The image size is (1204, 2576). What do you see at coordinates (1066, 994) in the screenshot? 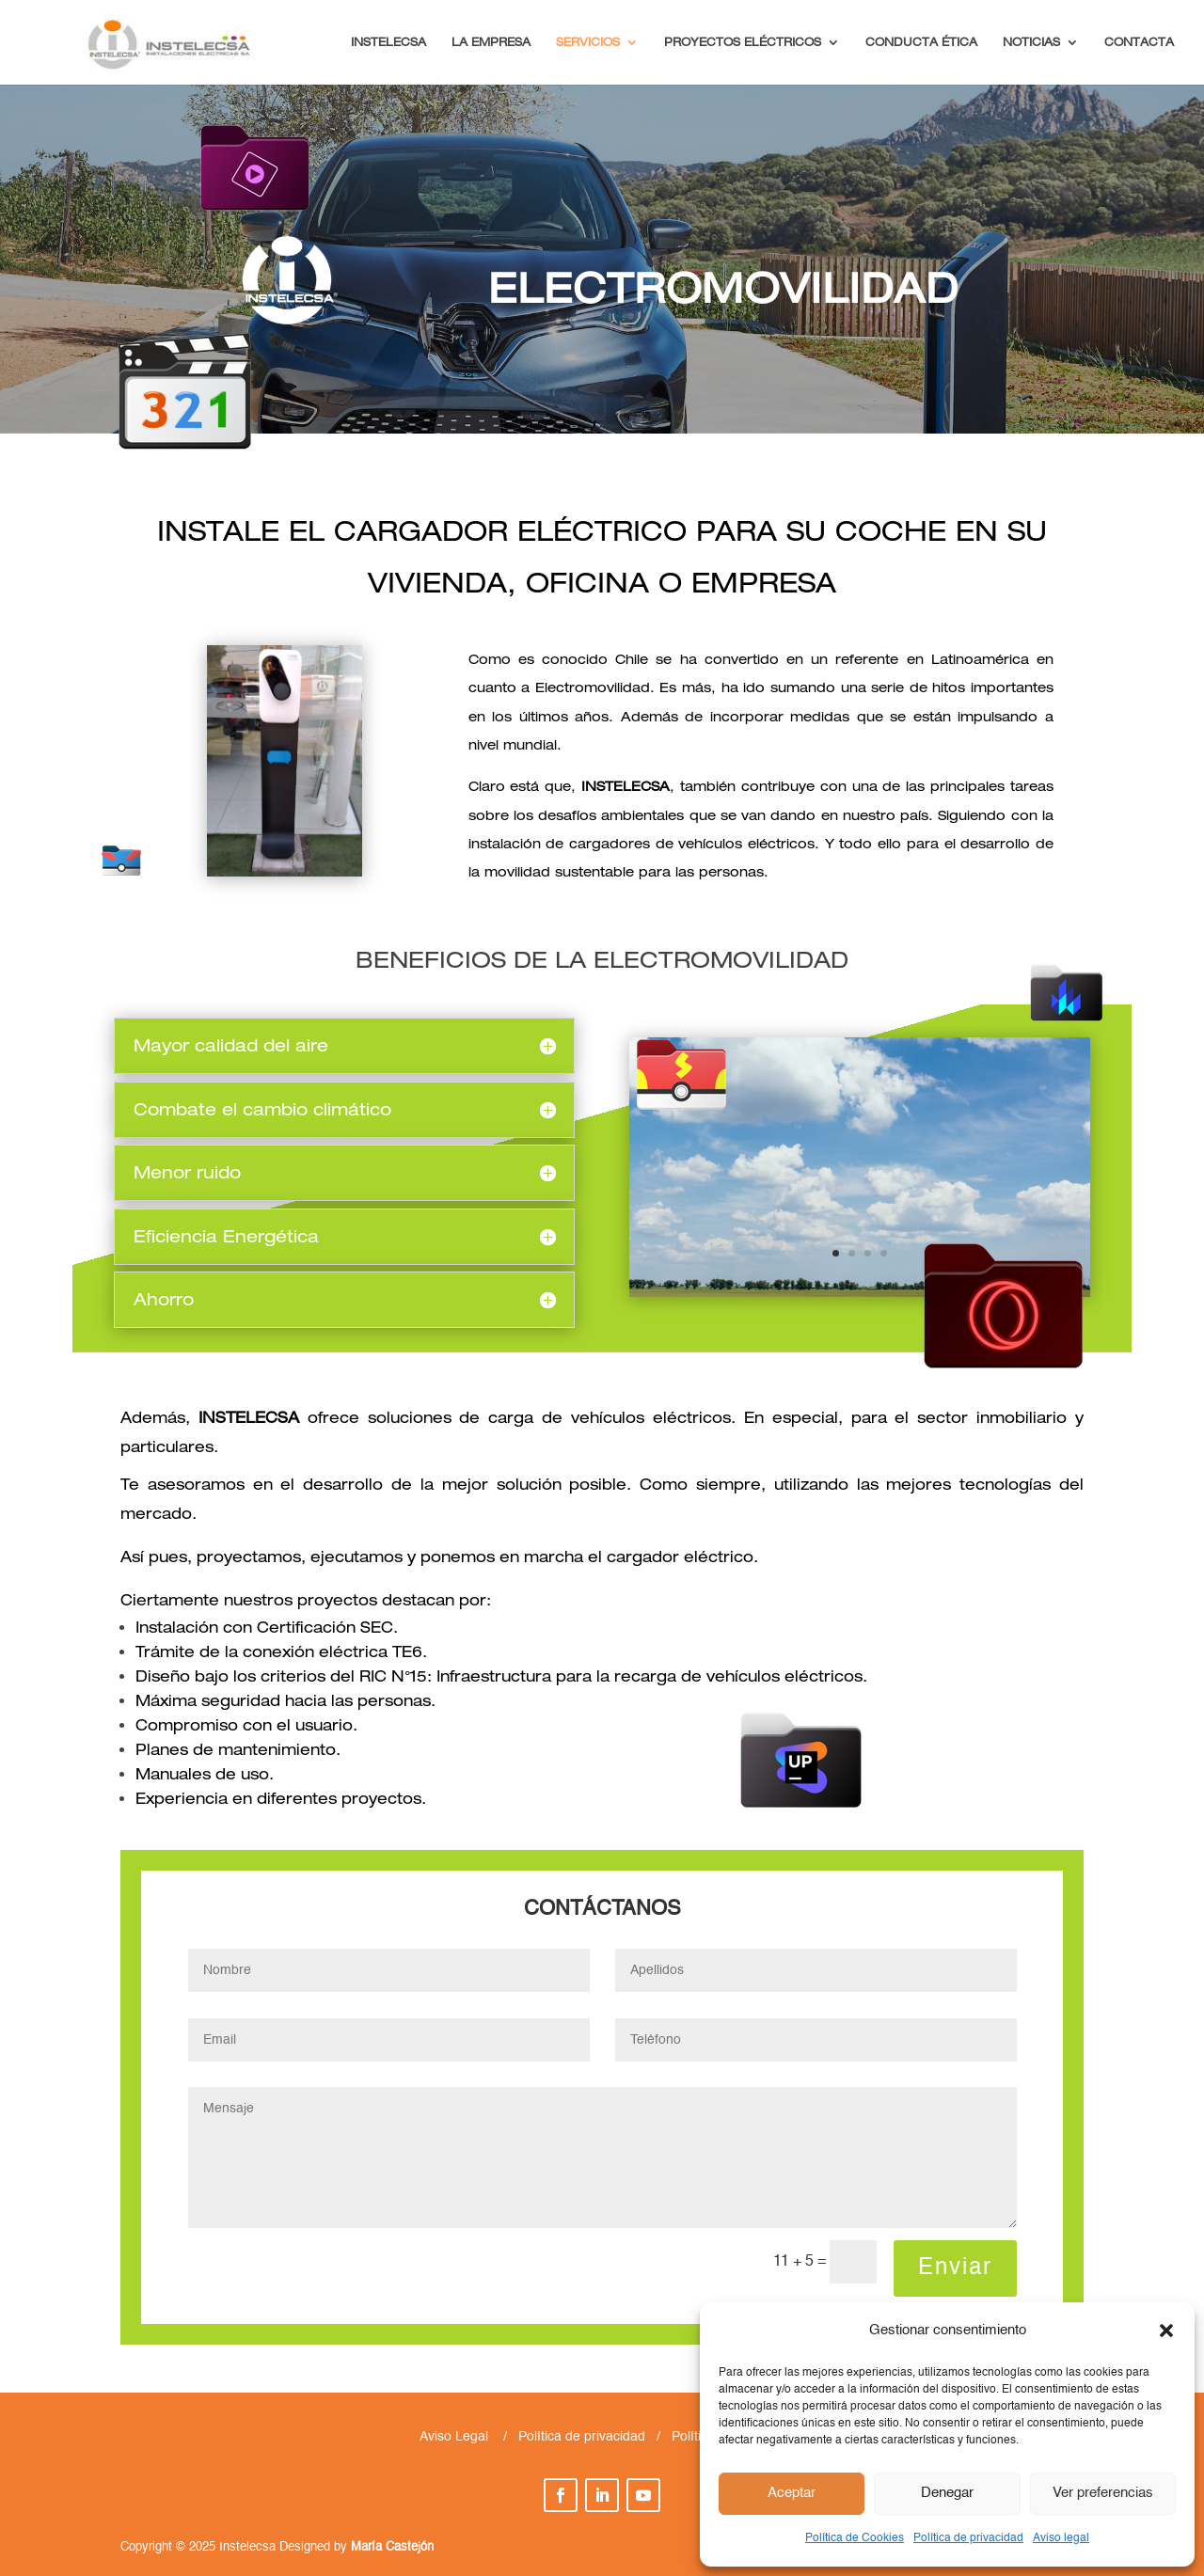
I see `folder containing lit framework or library files` at bounding box center [1066, 994].